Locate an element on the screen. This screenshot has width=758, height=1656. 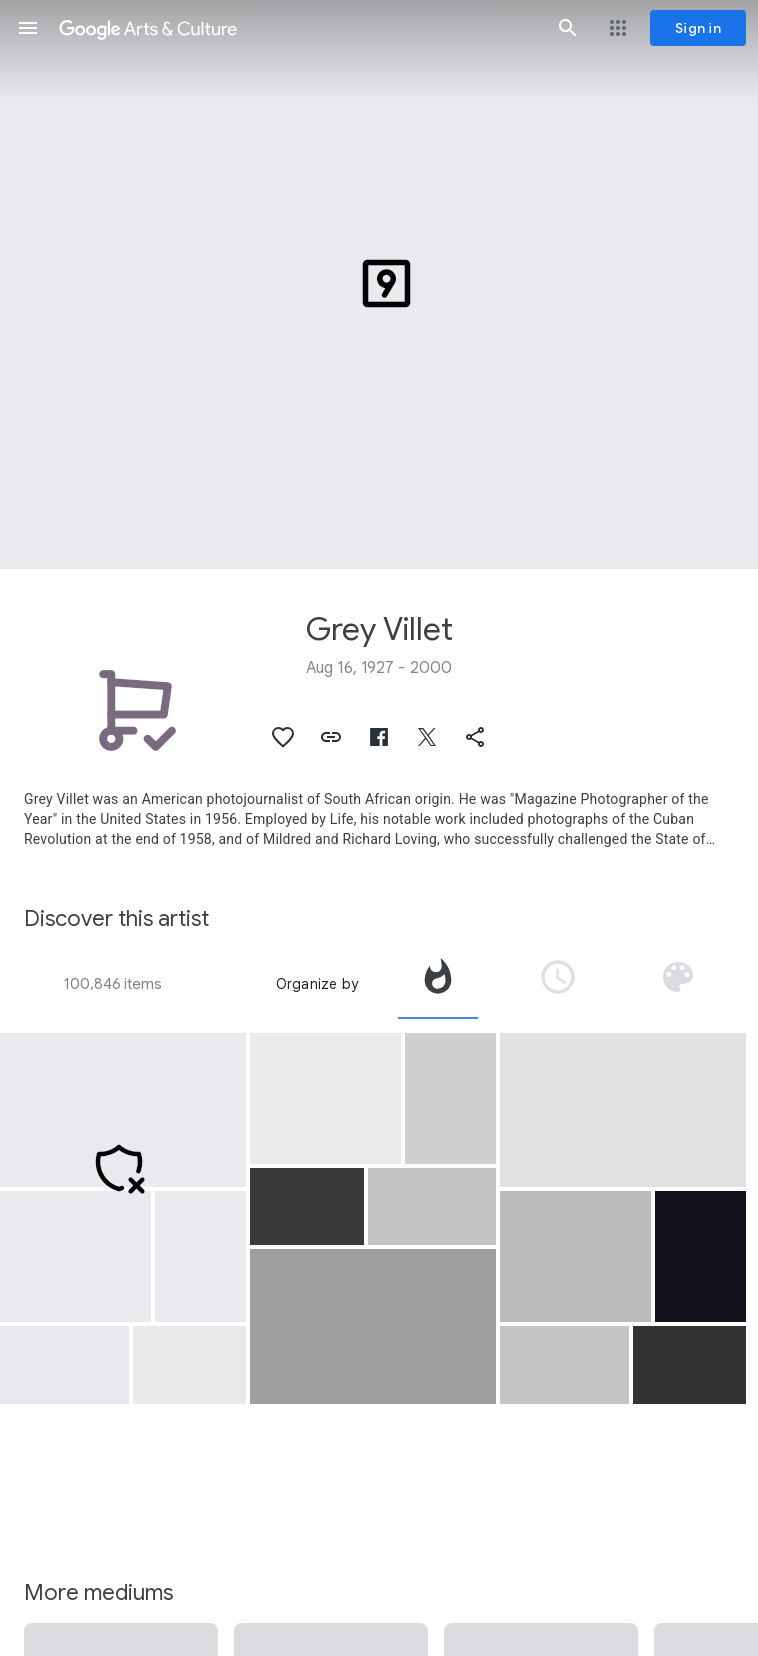
select the number nine is located at coordinates (386, 283).